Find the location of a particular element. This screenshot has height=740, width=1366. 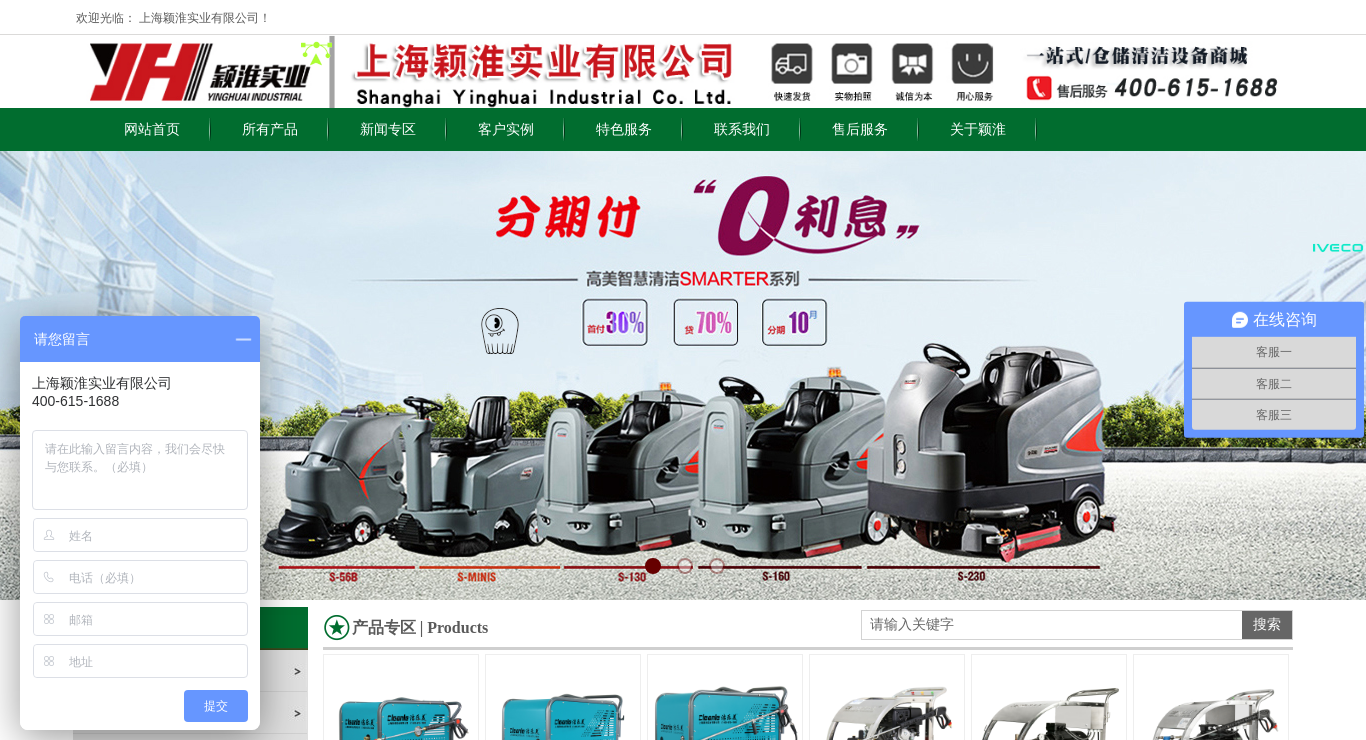

Iveco brand logo is located at coordinates (1338, 248).